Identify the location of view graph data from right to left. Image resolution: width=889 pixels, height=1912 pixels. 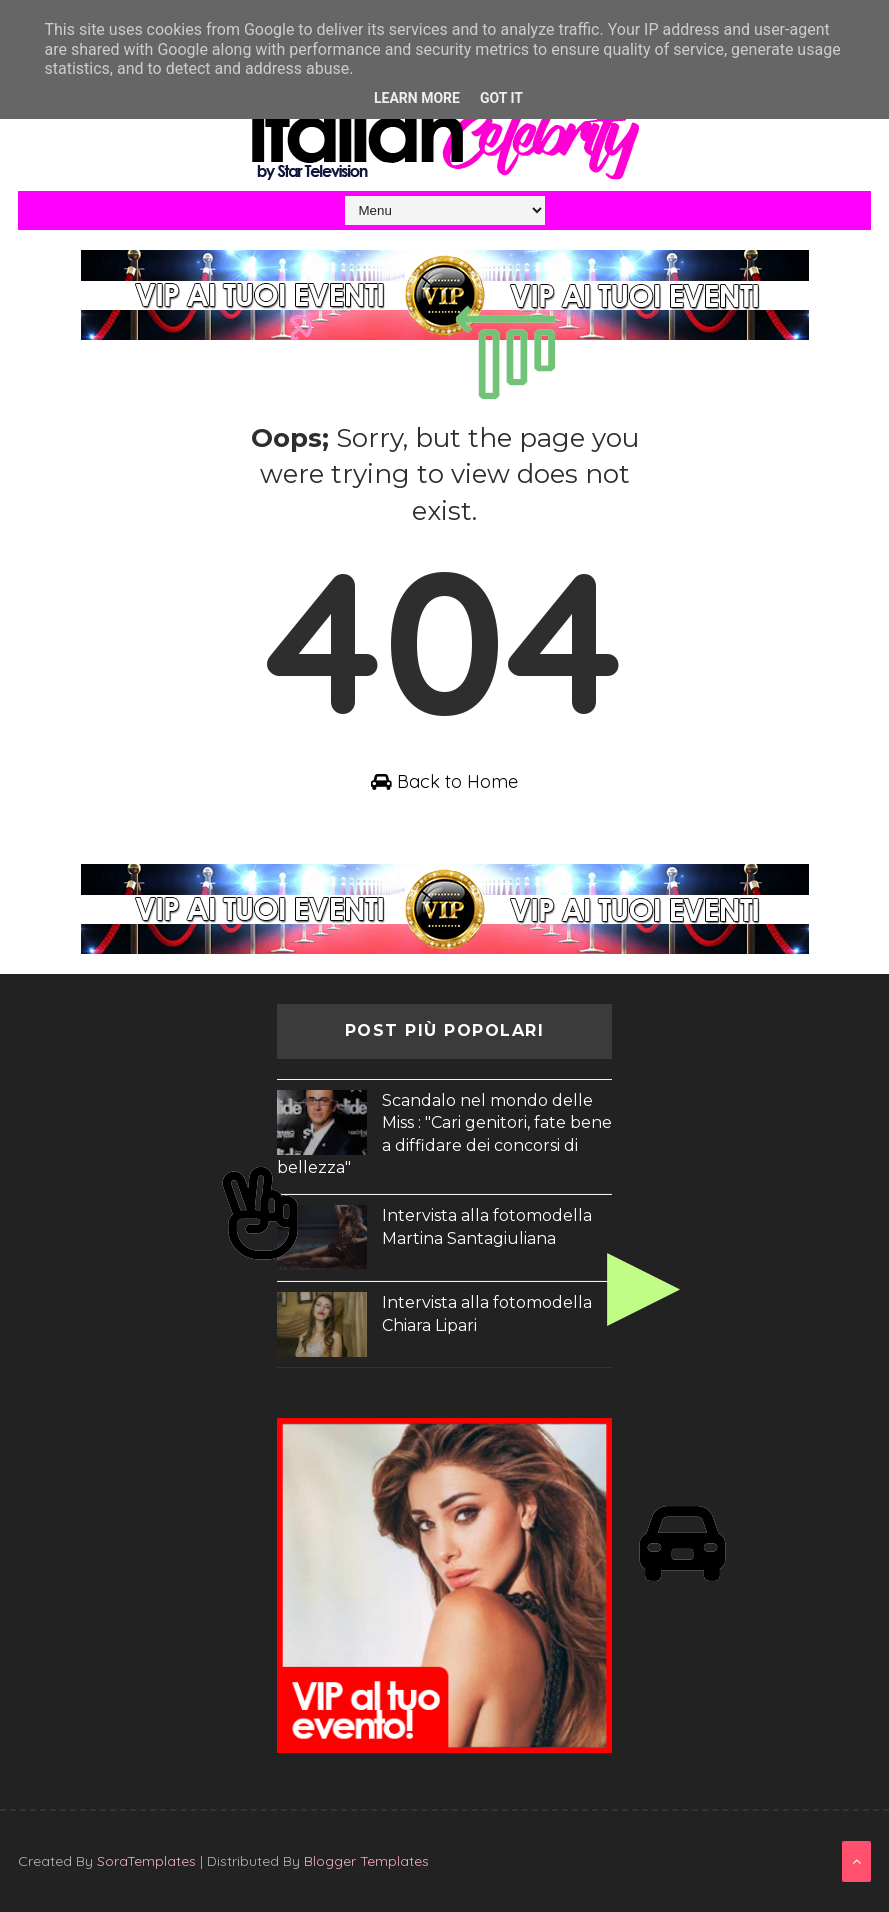
(506, 350).